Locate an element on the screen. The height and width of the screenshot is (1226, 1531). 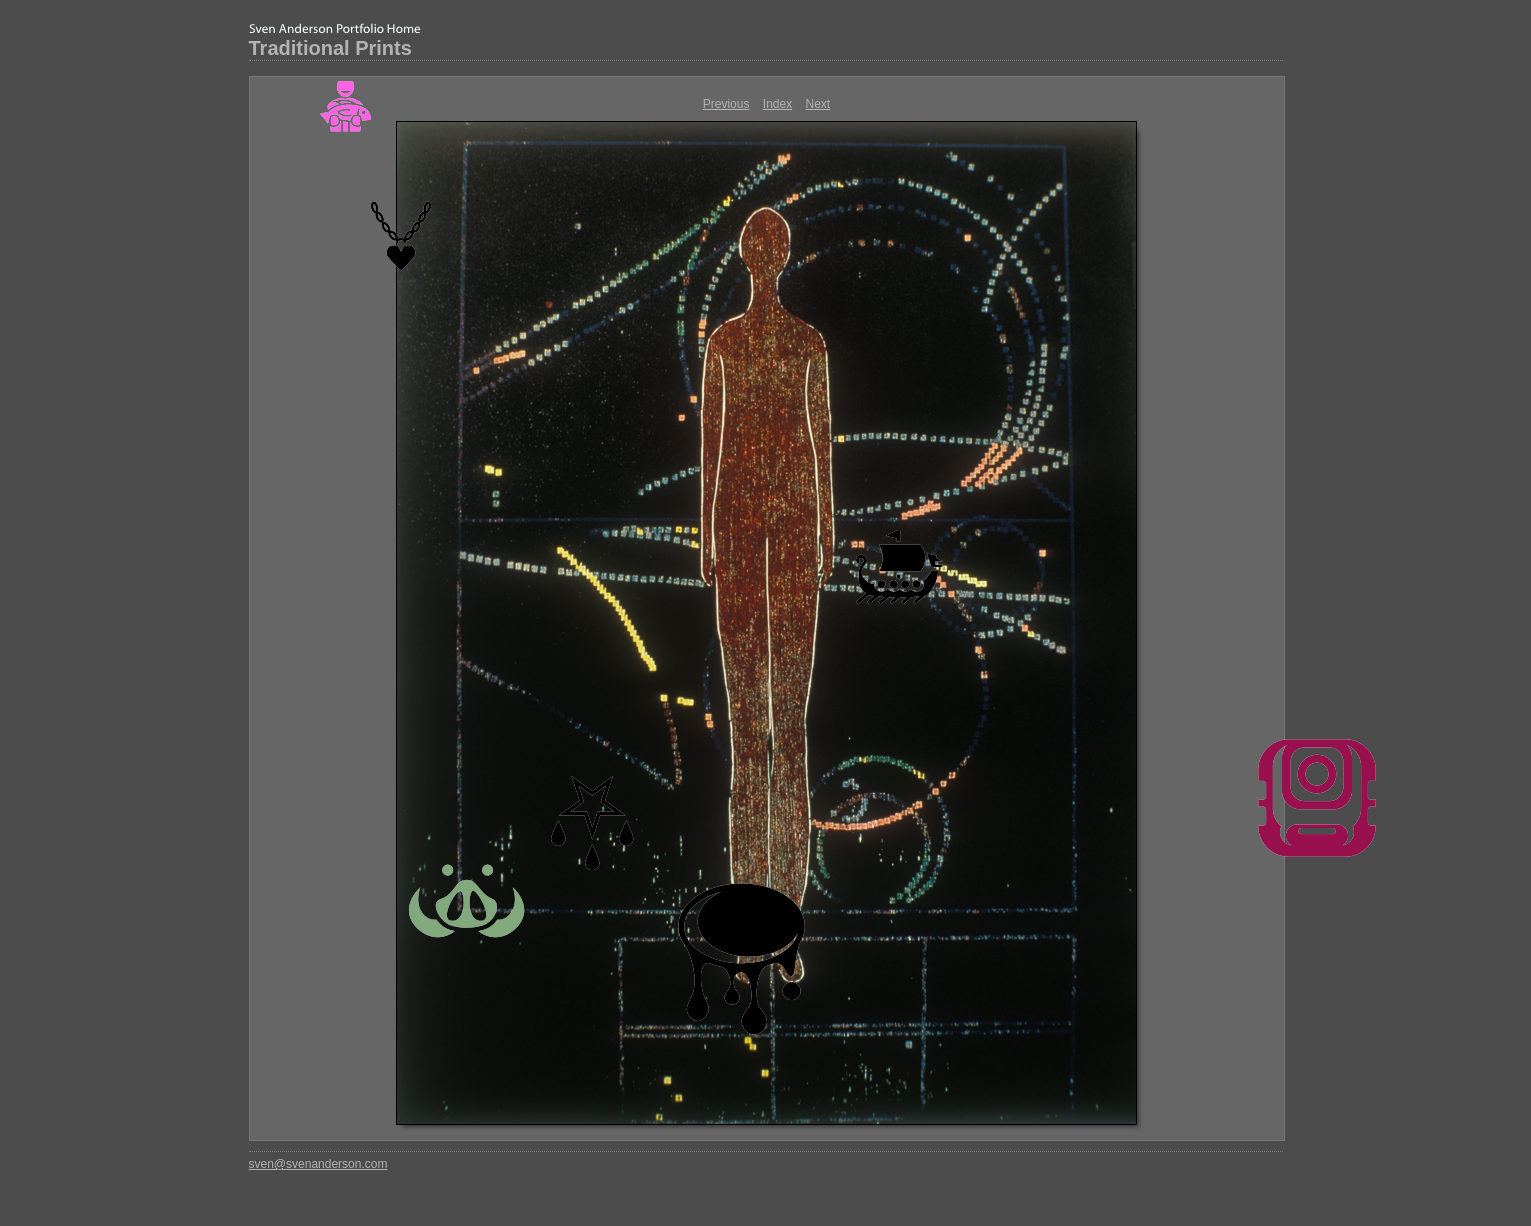
indicates a dissolving or expiring bonus is located at coordinates (591, 823).